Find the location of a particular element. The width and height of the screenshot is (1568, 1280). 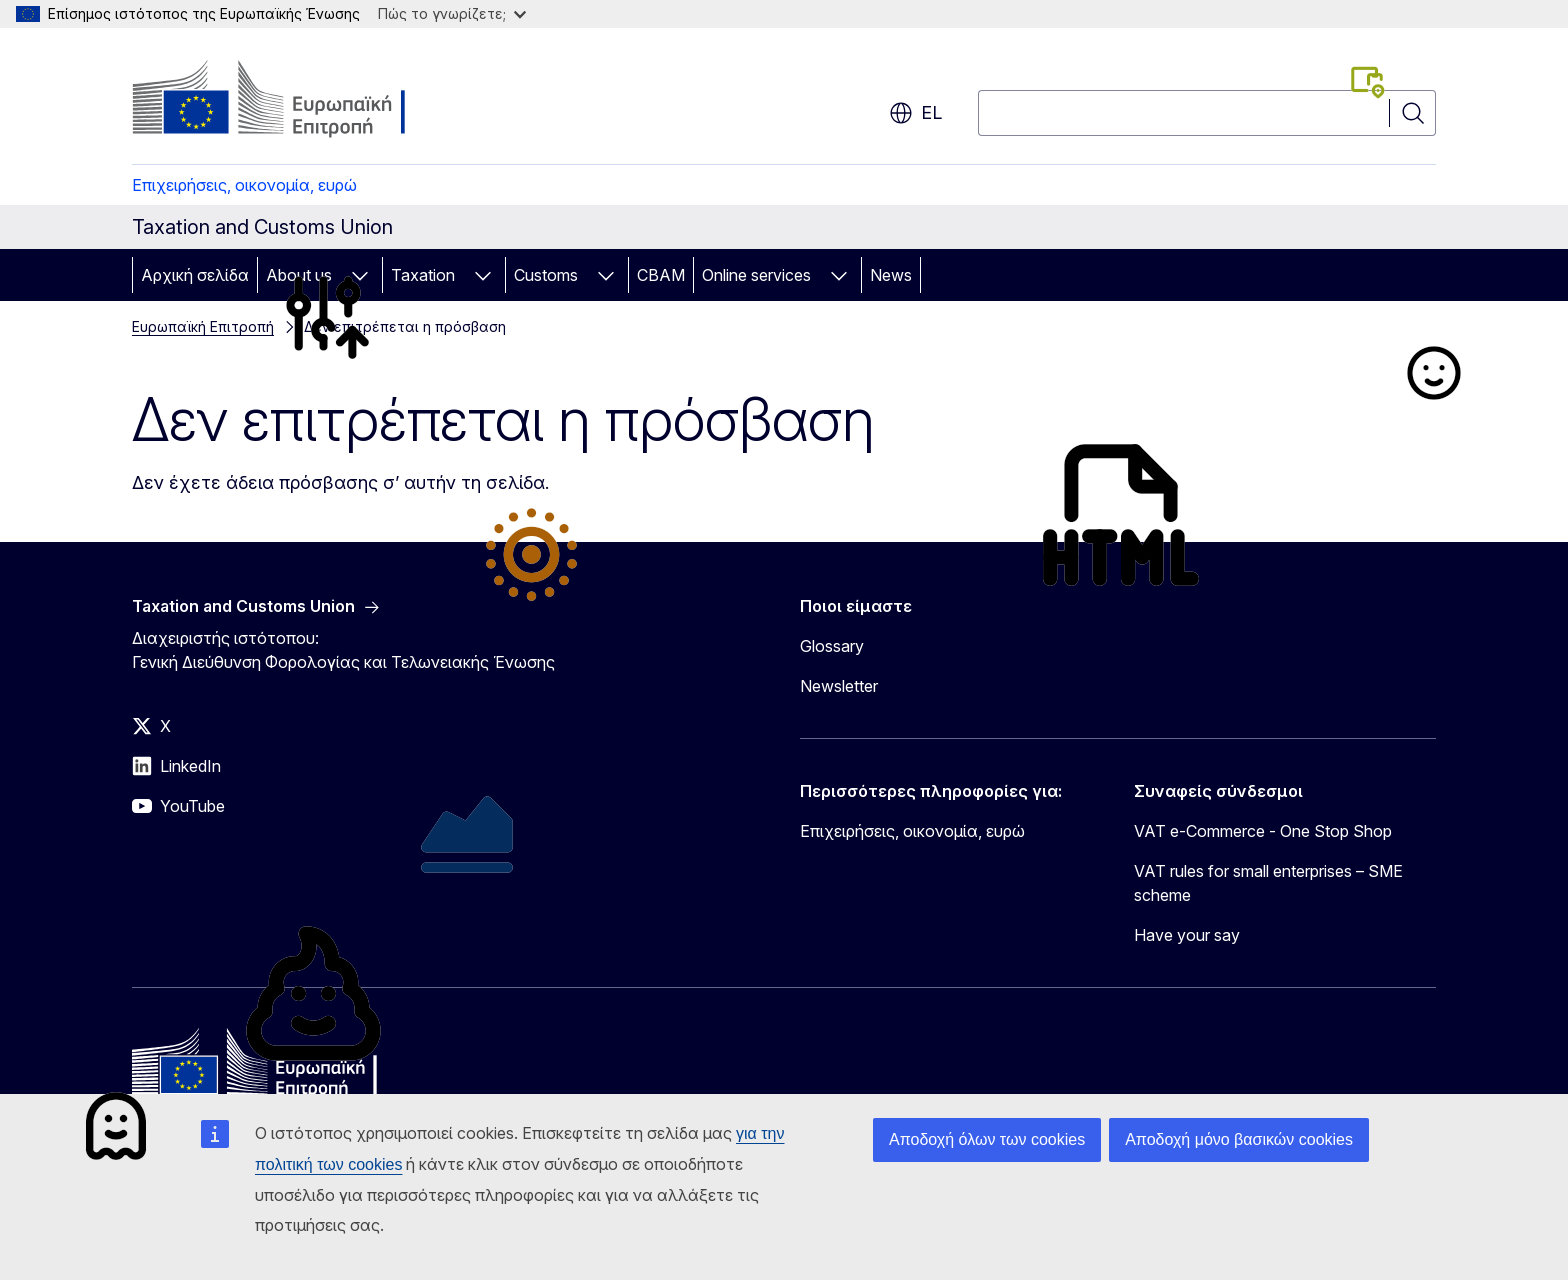

view area chart or graph is located at coordinates (467, 832).